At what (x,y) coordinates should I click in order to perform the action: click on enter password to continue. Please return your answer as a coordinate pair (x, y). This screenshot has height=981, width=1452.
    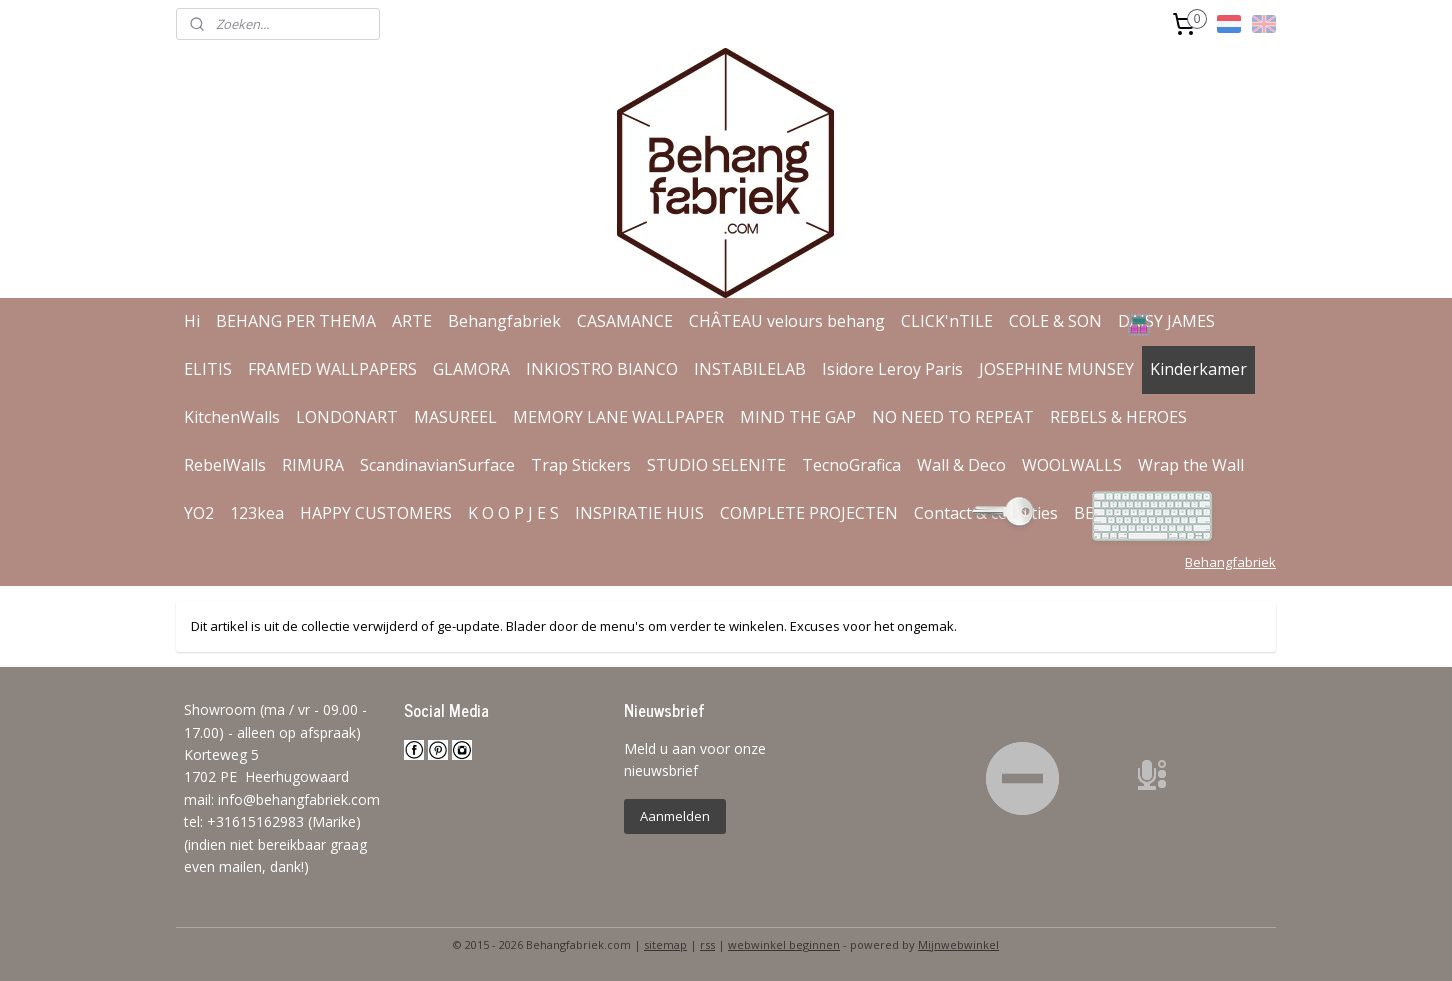
    Looking at the image, I should click on (1003, 512).